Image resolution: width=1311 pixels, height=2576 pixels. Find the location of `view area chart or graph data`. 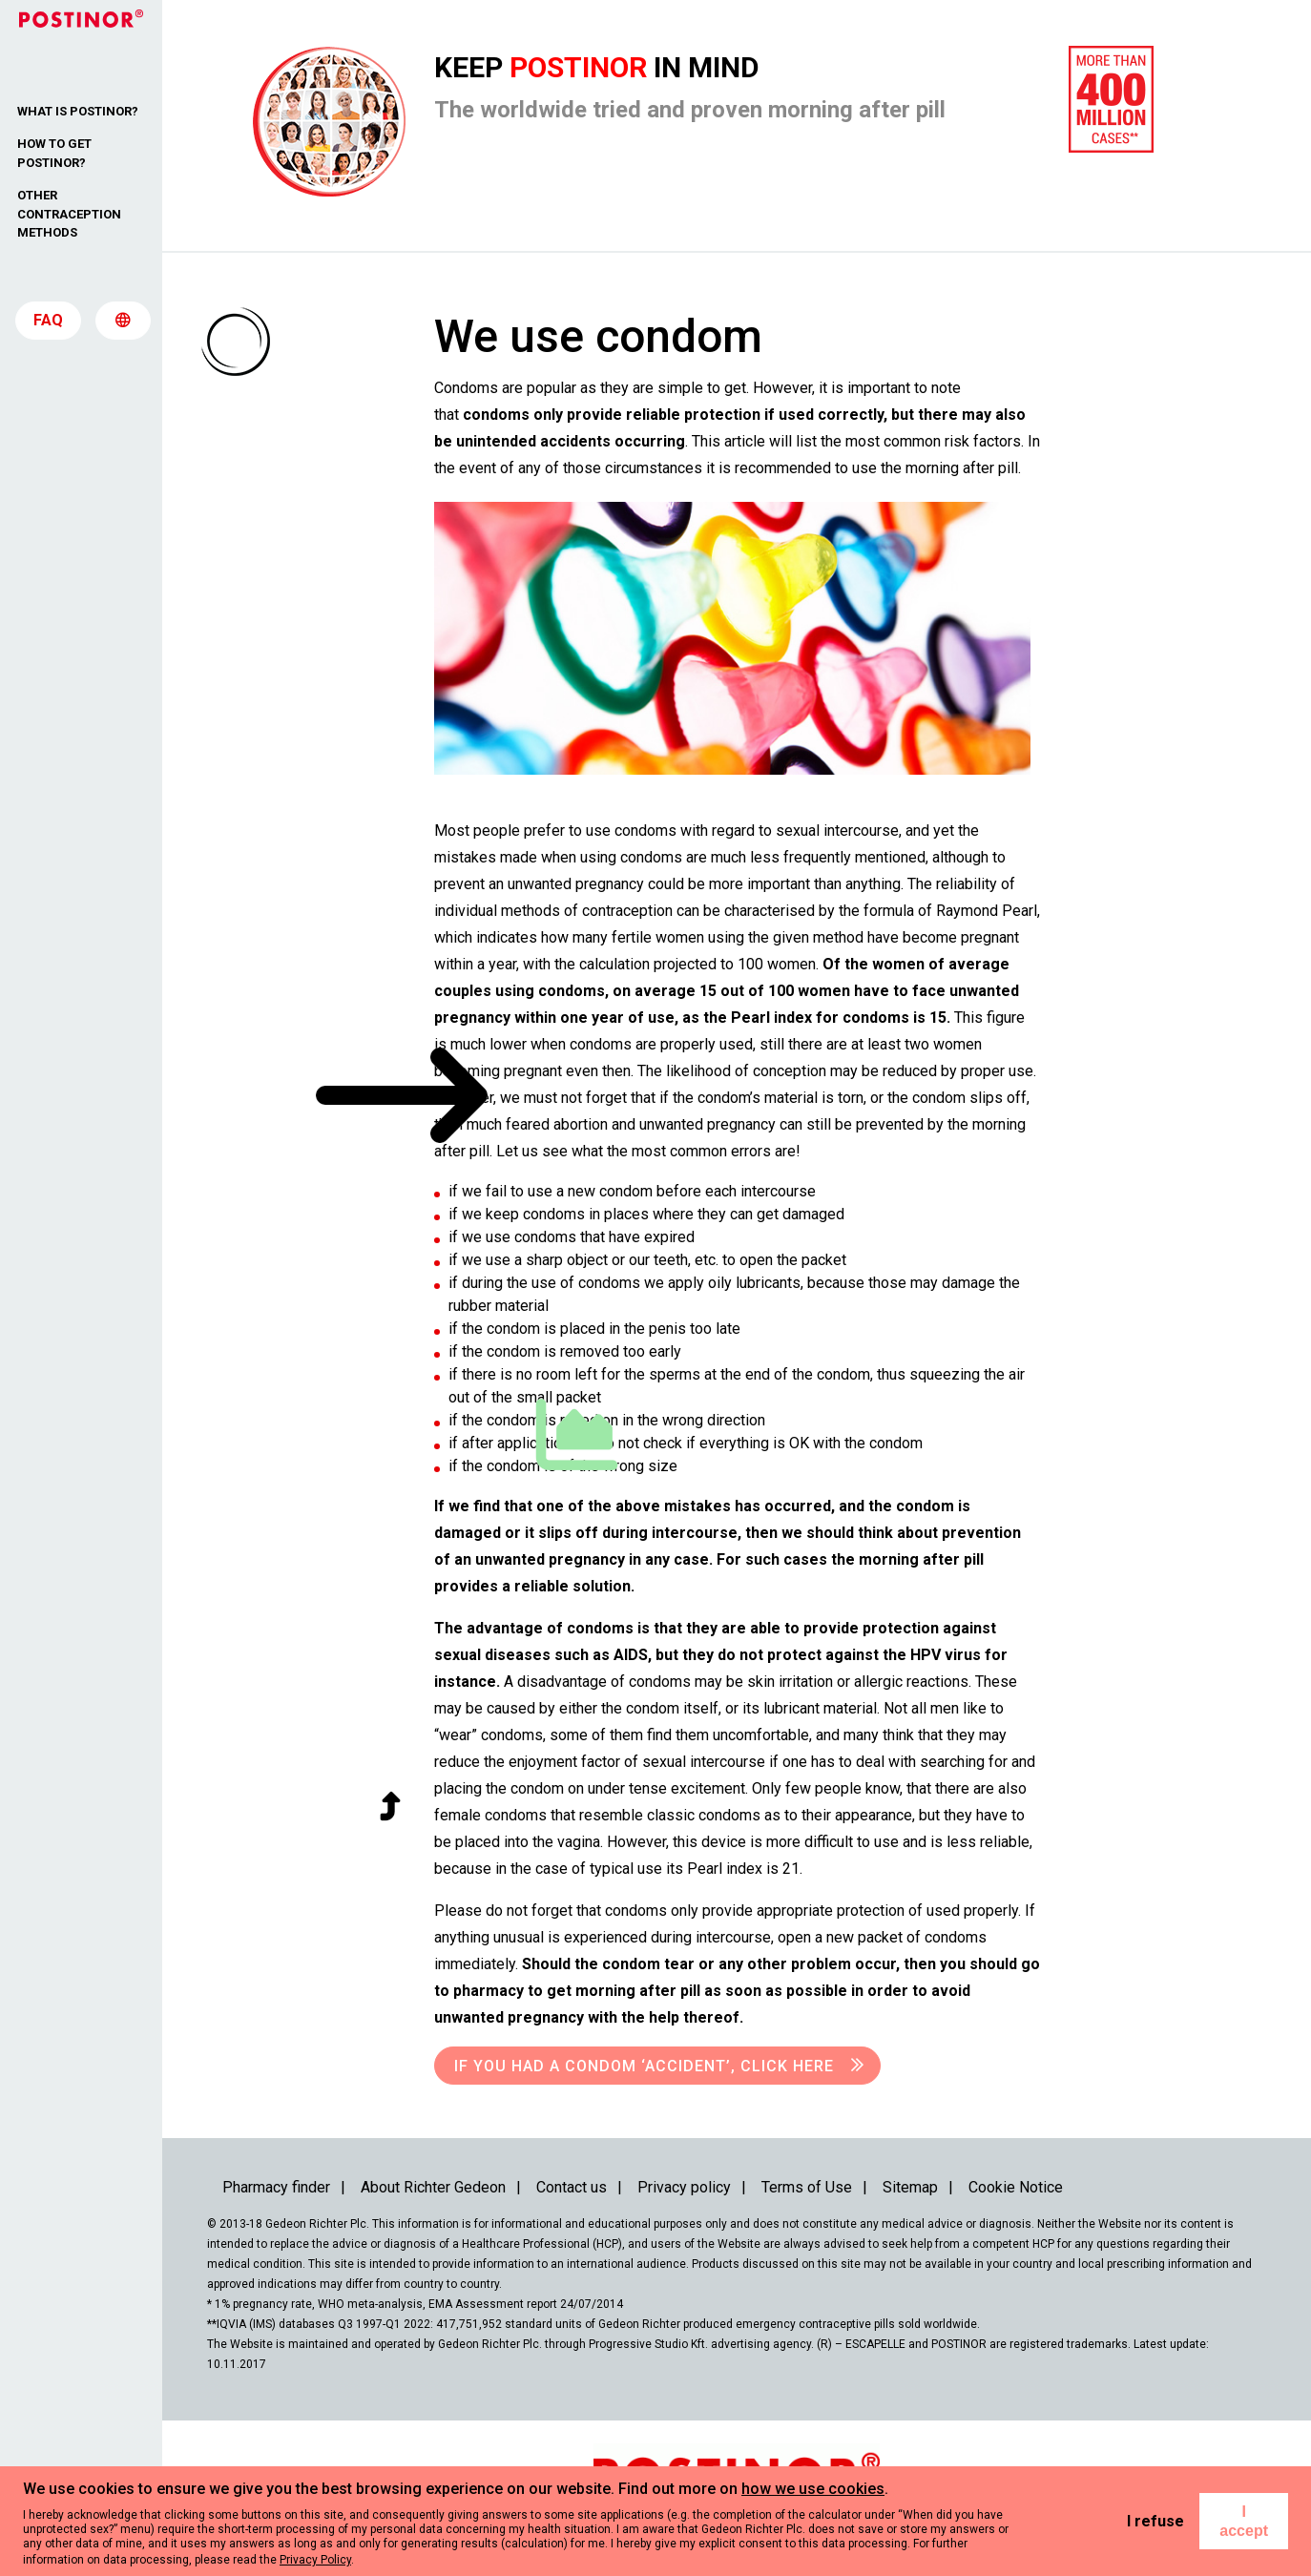

view area chart or graph data is located at coordinates (576, 1434).